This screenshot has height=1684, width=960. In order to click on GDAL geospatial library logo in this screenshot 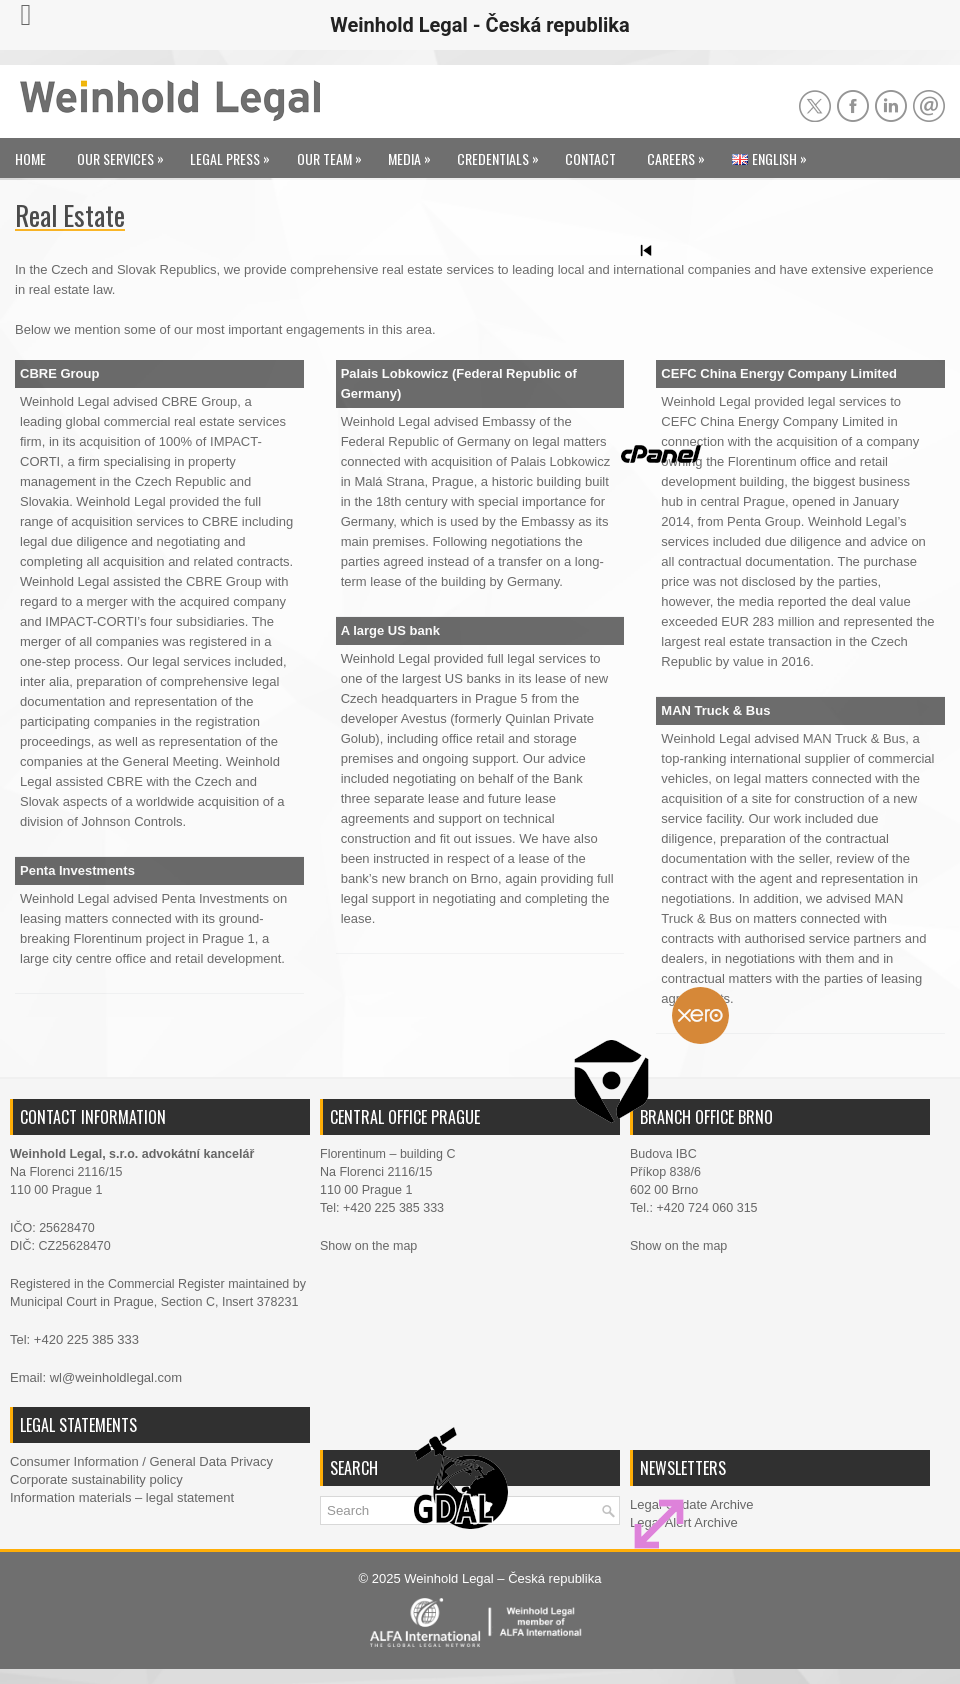, I will do `click(461, 1478)`.